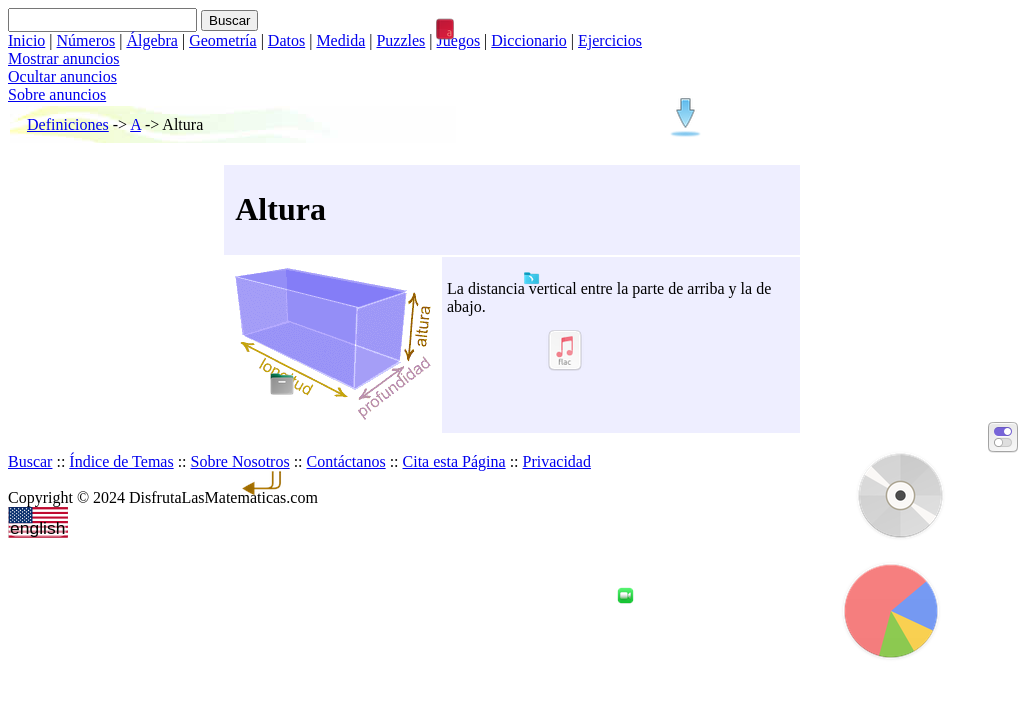  What do you see at coordinates (261, 483) in the screenshot?
I see `reply to all recipients of an email` at bounding box center [261, 483].